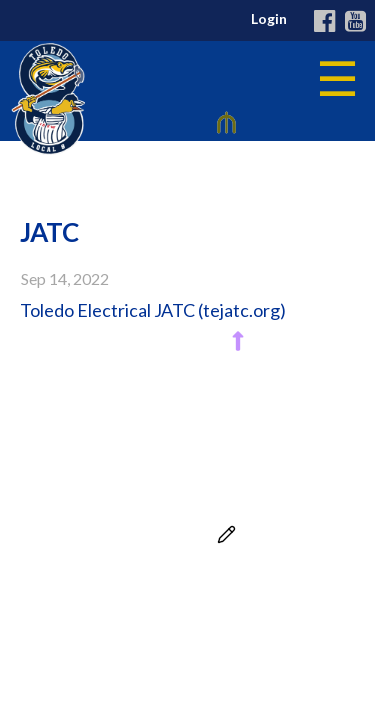 This screenshot has height=720, width=375. I want to click on indicates azerbaijani manat currency, so click(226, 122).